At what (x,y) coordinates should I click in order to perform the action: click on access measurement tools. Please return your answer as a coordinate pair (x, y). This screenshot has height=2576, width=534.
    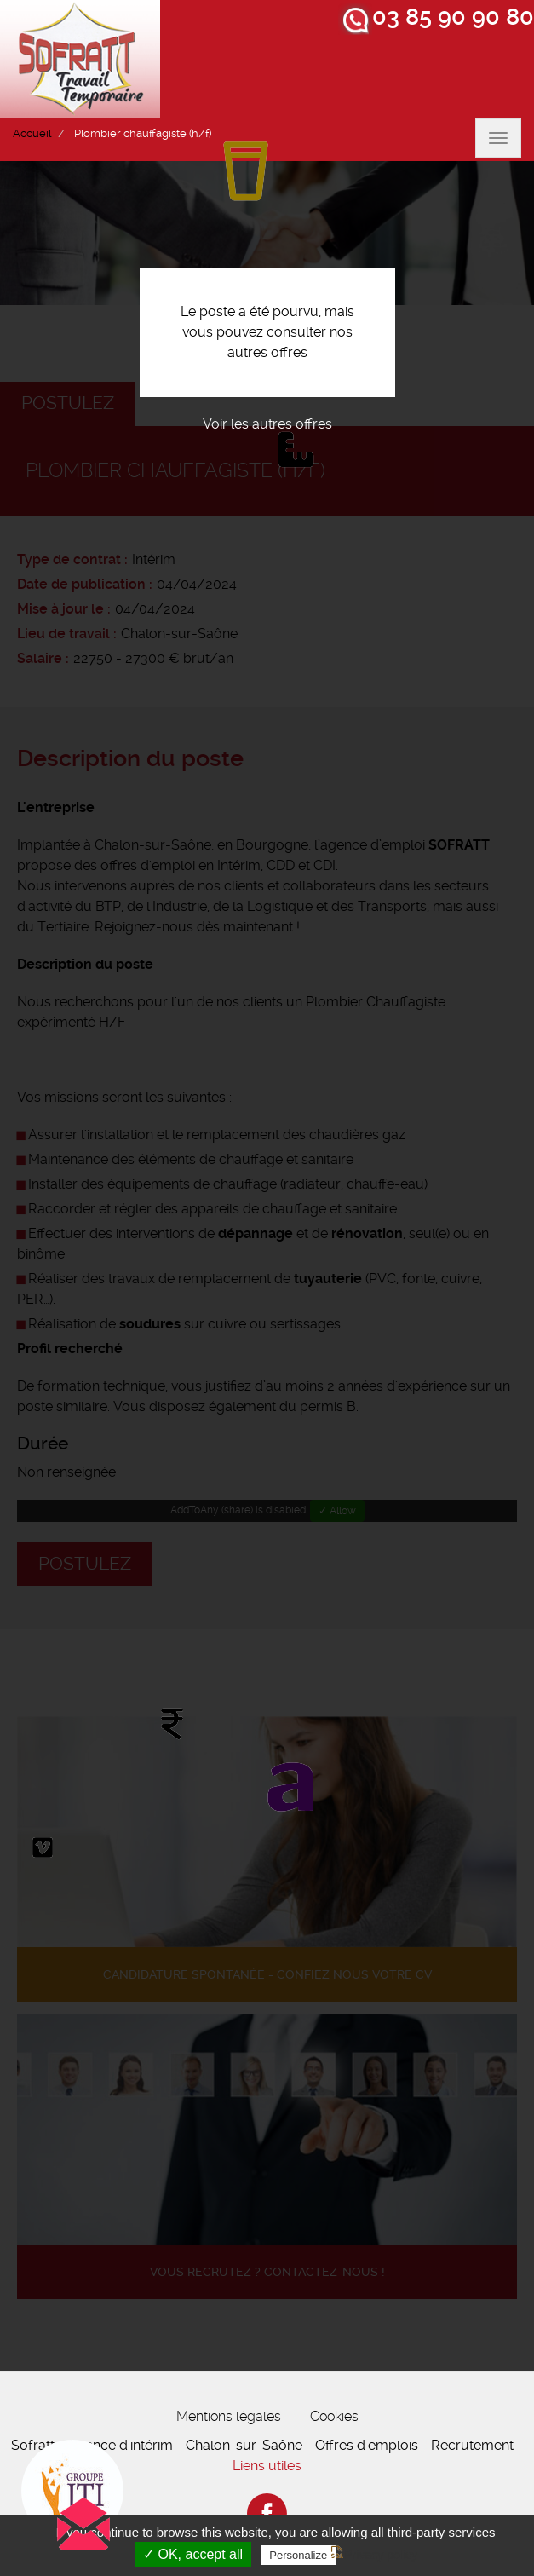
    Looking at the image, I should click on (296, 449).